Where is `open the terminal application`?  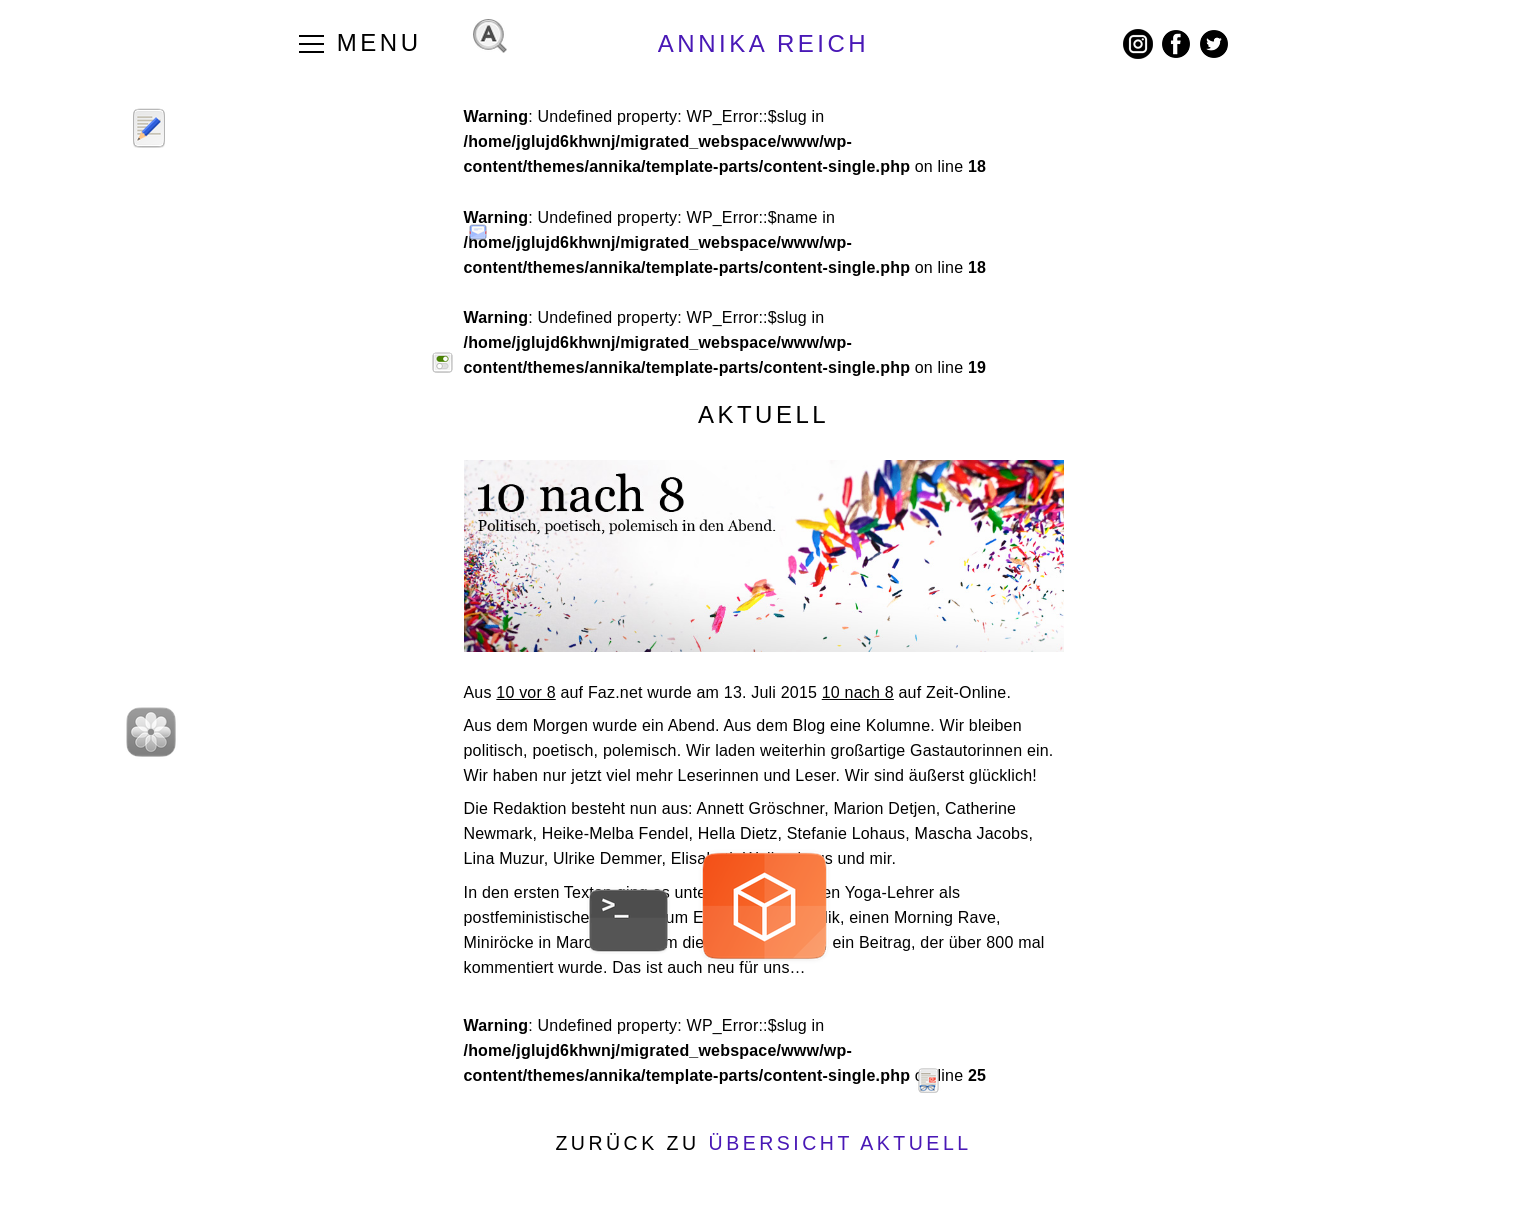 open the terminal application is located at coordinates (628, 920).